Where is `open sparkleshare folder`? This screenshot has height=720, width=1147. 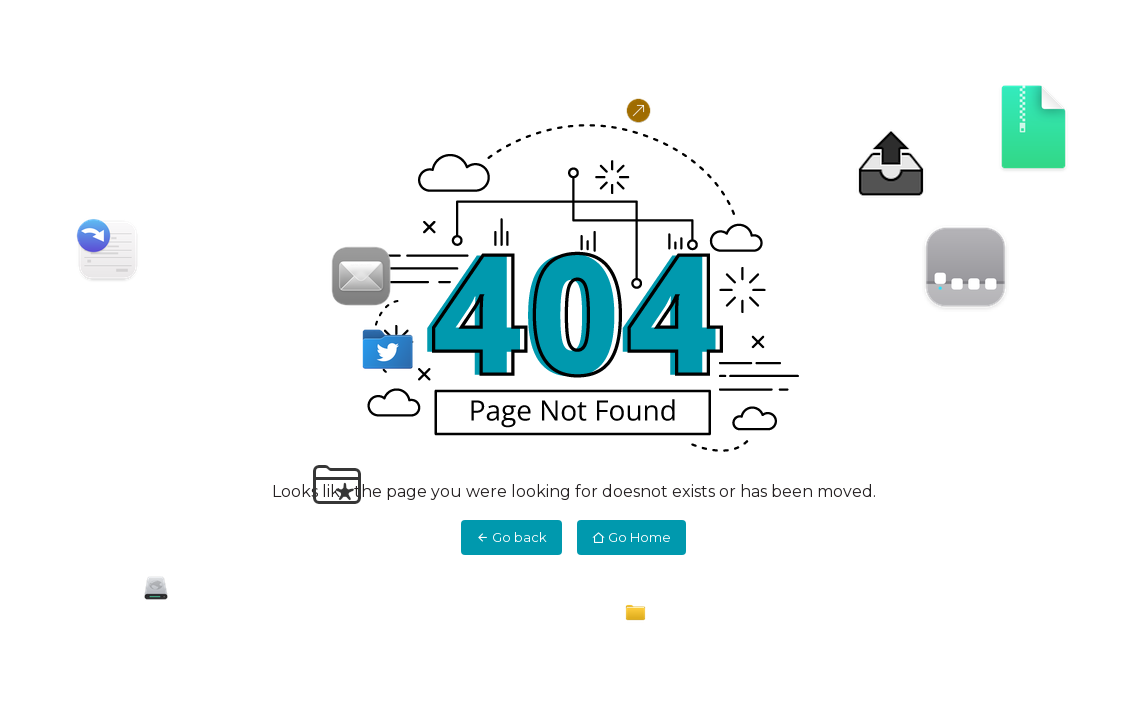
open sparkleshare folder is located at coordinates (337, 483).